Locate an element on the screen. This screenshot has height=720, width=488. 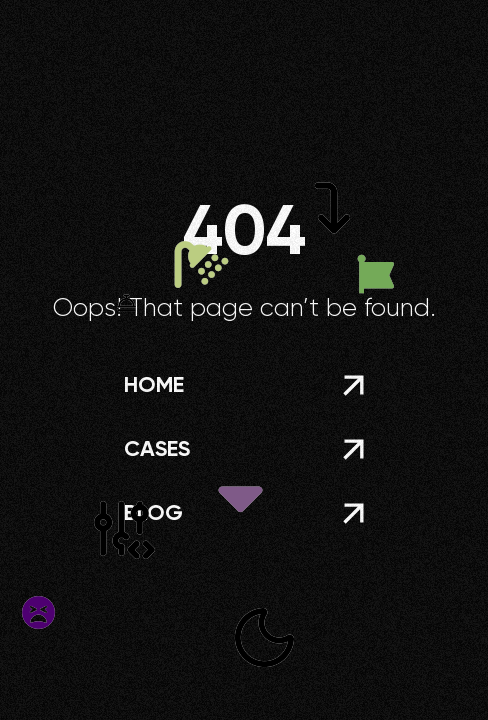
ring for service or assistance is located at coordinates (126, 303).